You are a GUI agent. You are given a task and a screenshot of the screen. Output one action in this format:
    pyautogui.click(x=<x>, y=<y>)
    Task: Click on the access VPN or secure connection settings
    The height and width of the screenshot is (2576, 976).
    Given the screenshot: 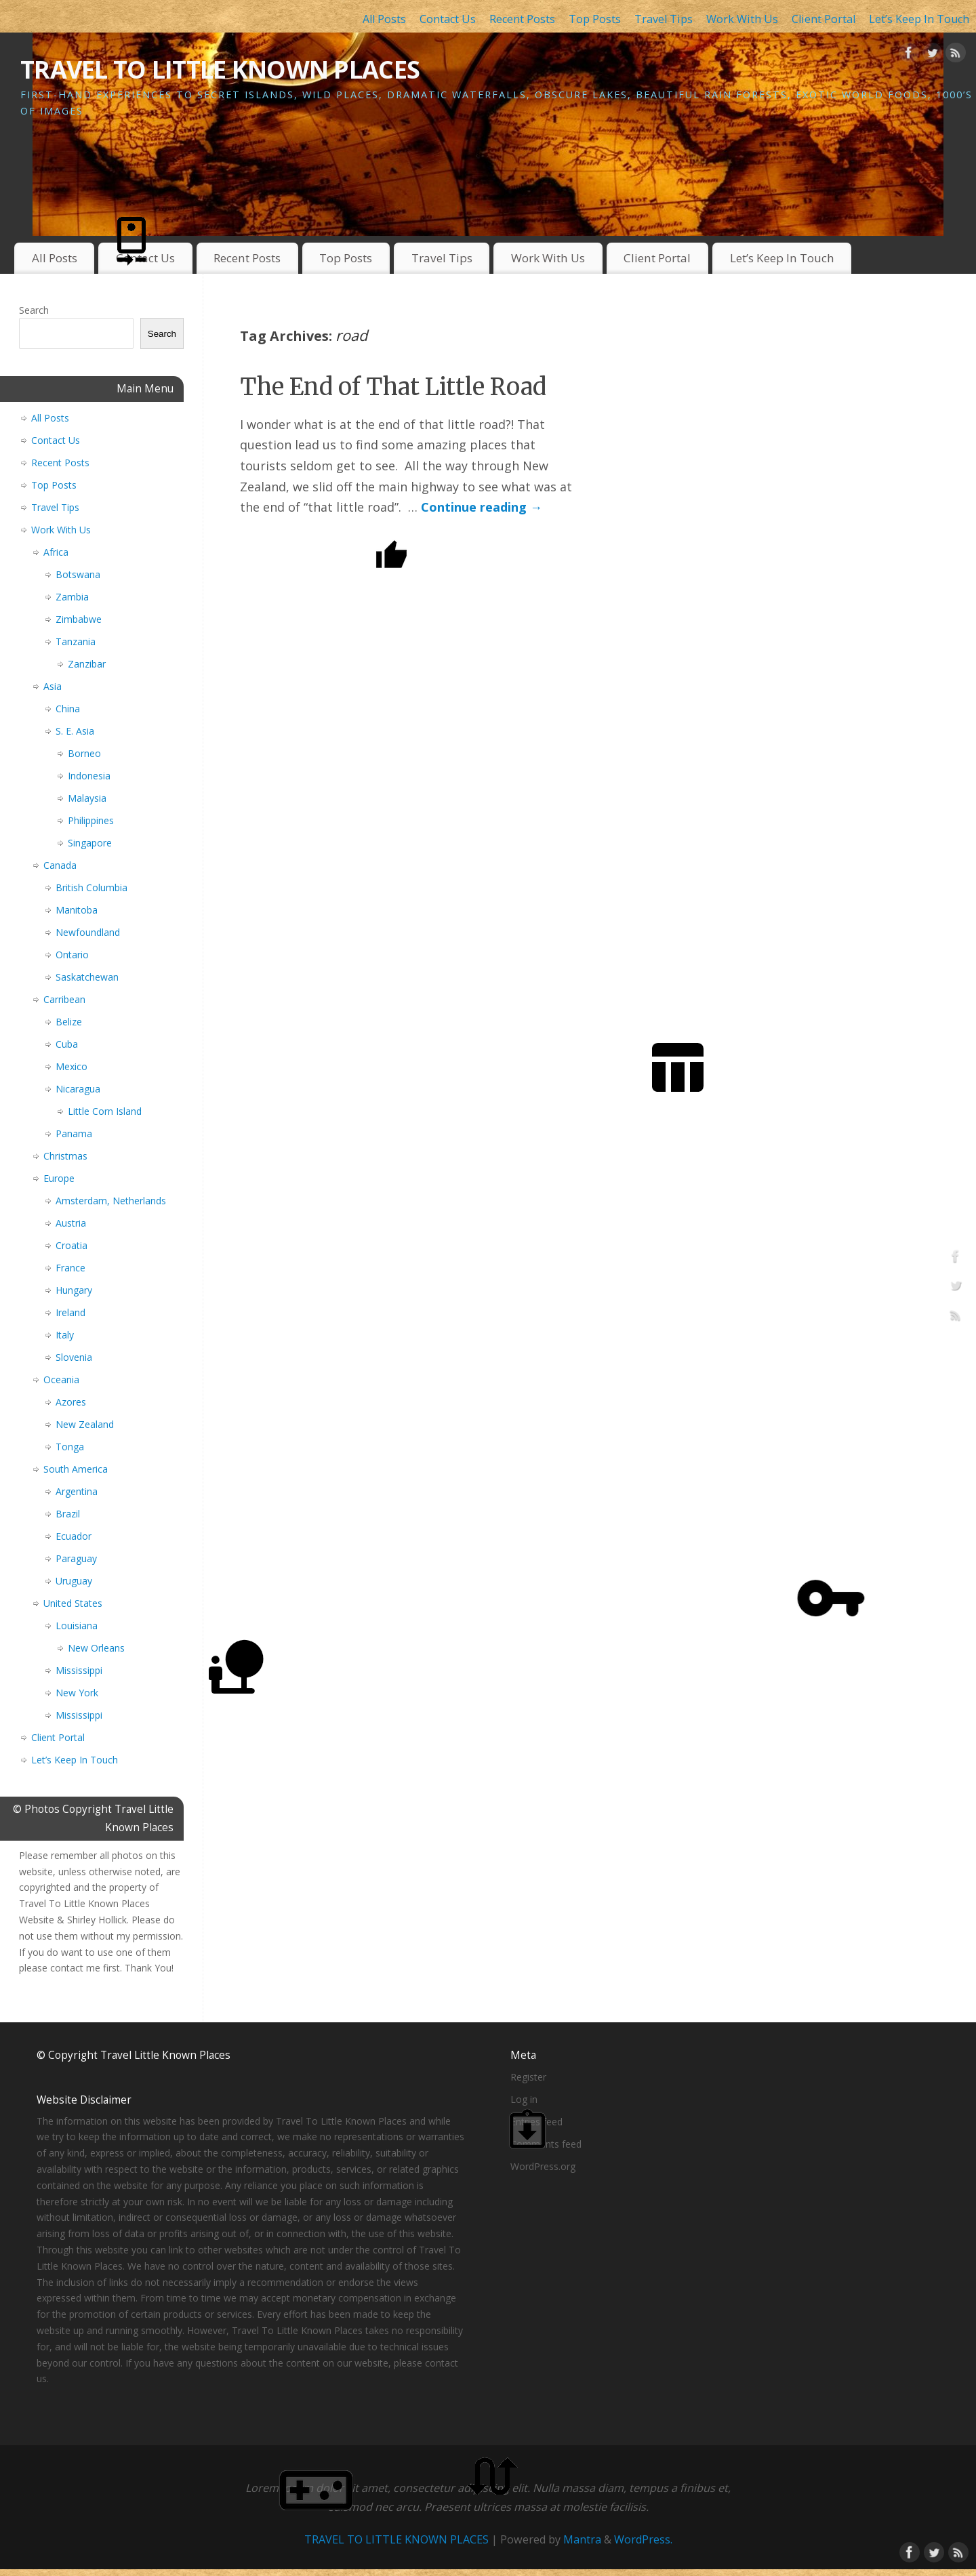 What is the action you would take?
    pyautogui.click(x=831, y=1598)
    